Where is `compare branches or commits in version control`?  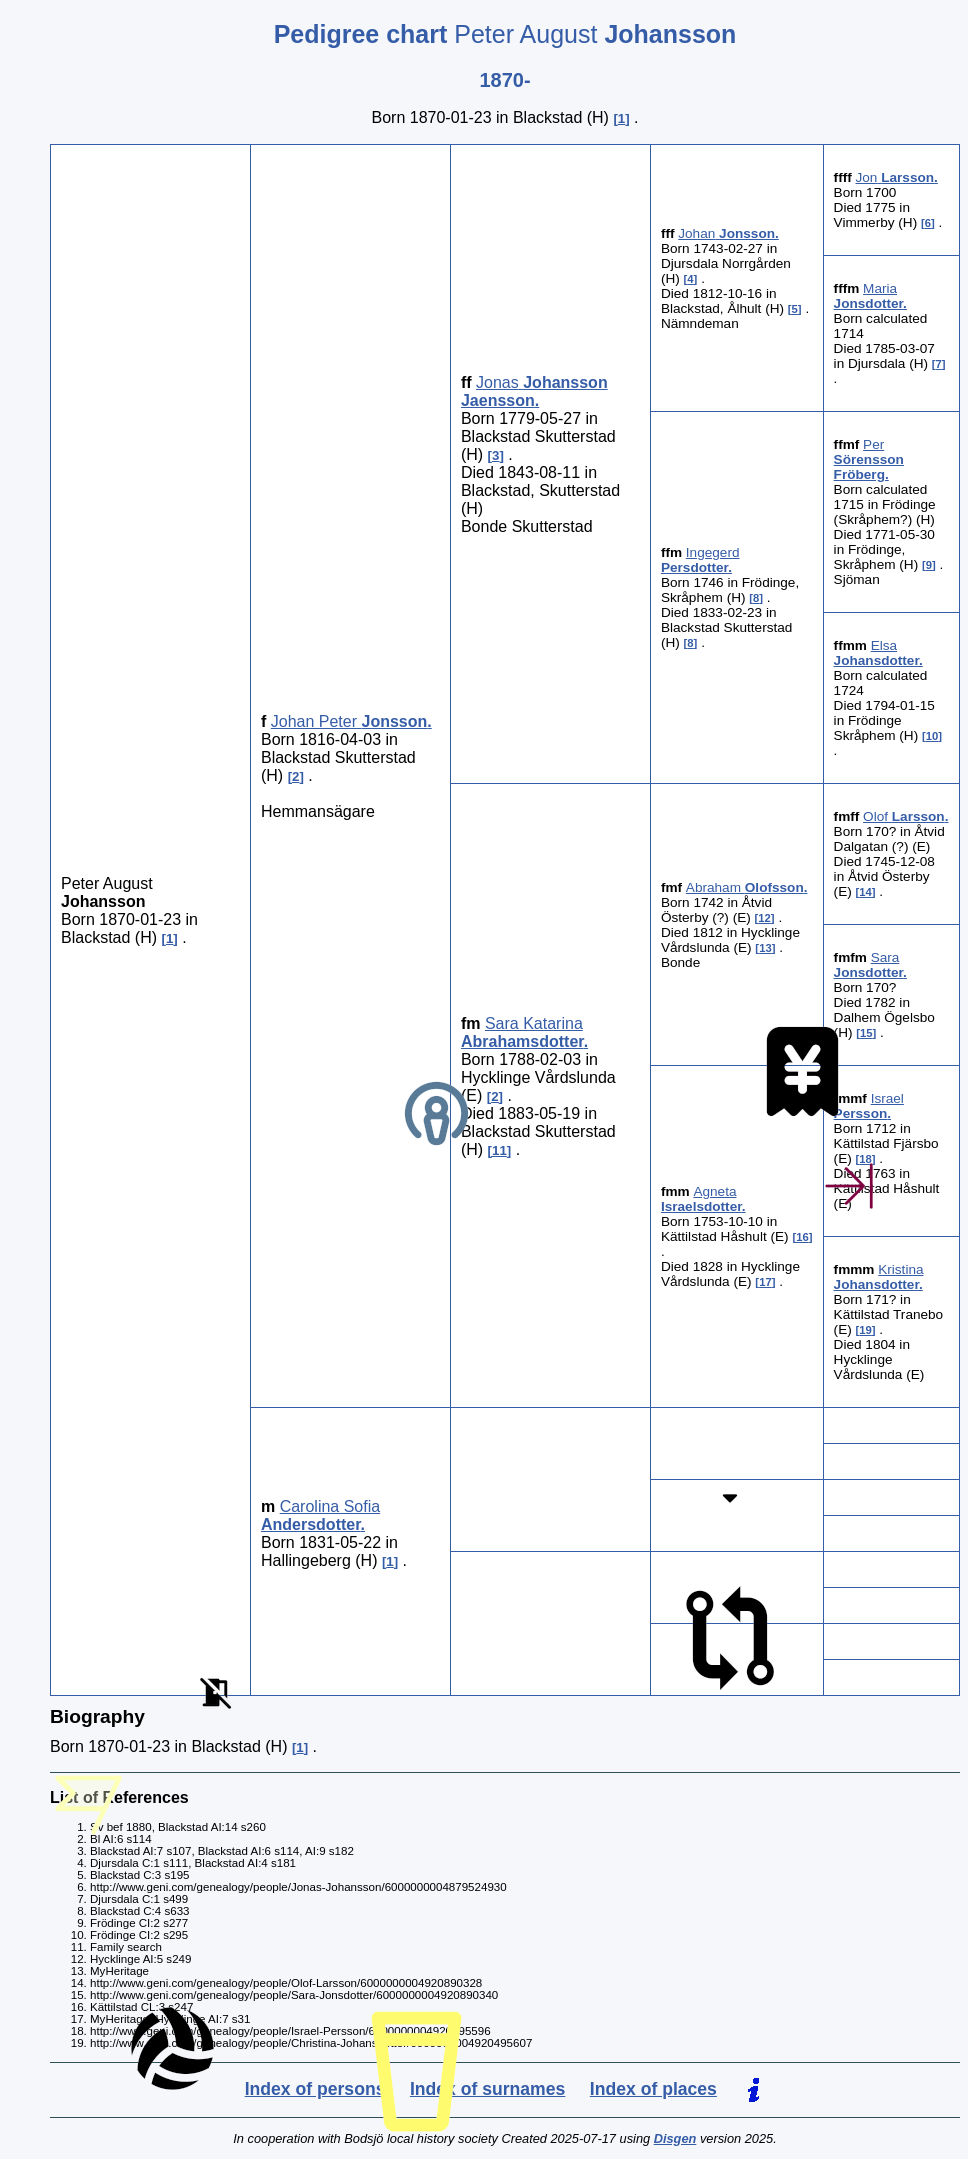
compare branches or commits in version control is located at coordinates (730, 1638).